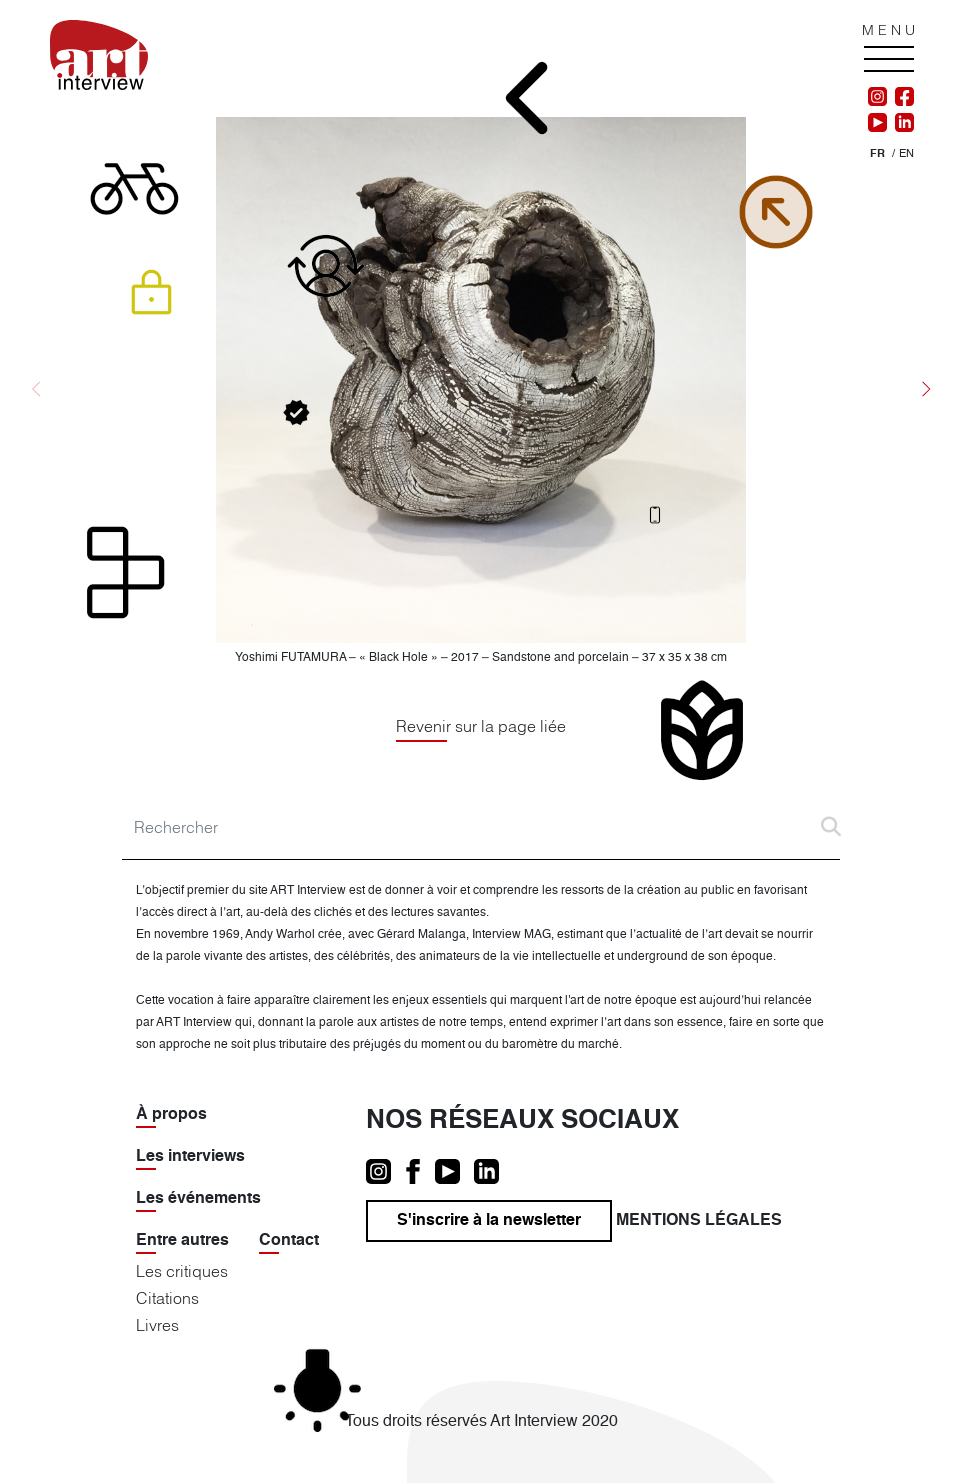  What do you see at coordinates (118, 572) in the screenshot?
I see `open Replit coding environment` at bounding box center [118, 572].